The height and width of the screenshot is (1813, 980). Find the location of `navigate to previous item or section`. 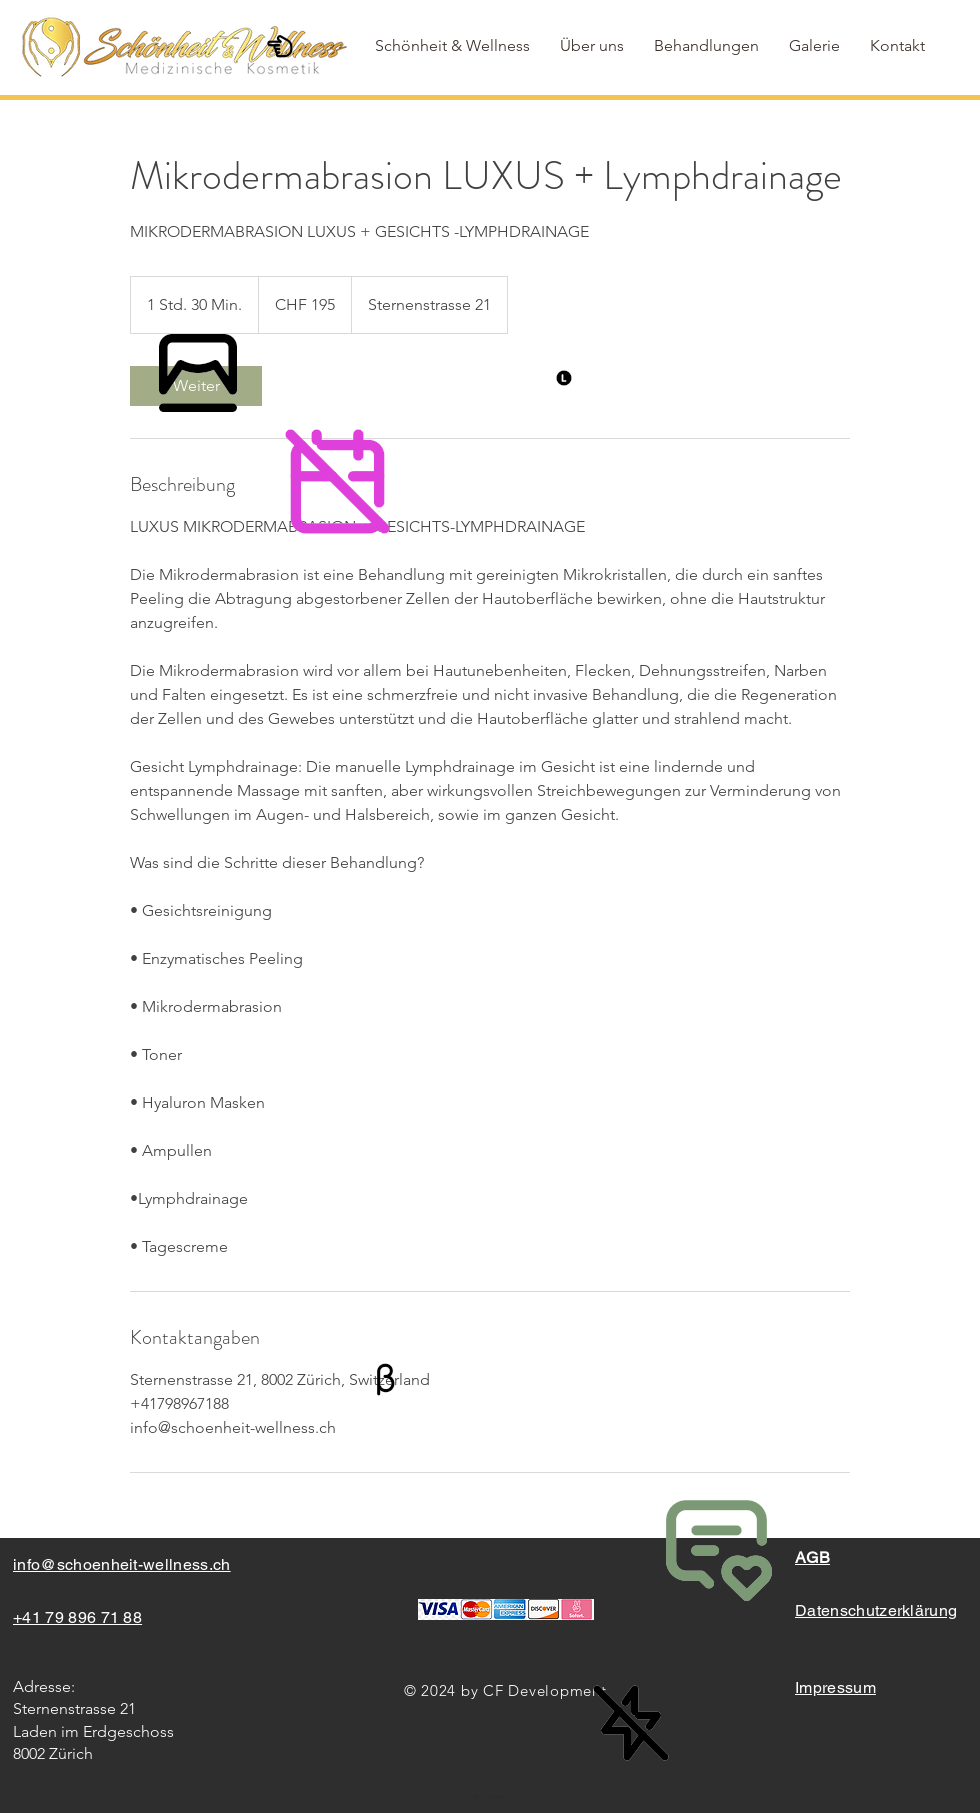

navigate to previous item or section is located at coordinates (280, 46).